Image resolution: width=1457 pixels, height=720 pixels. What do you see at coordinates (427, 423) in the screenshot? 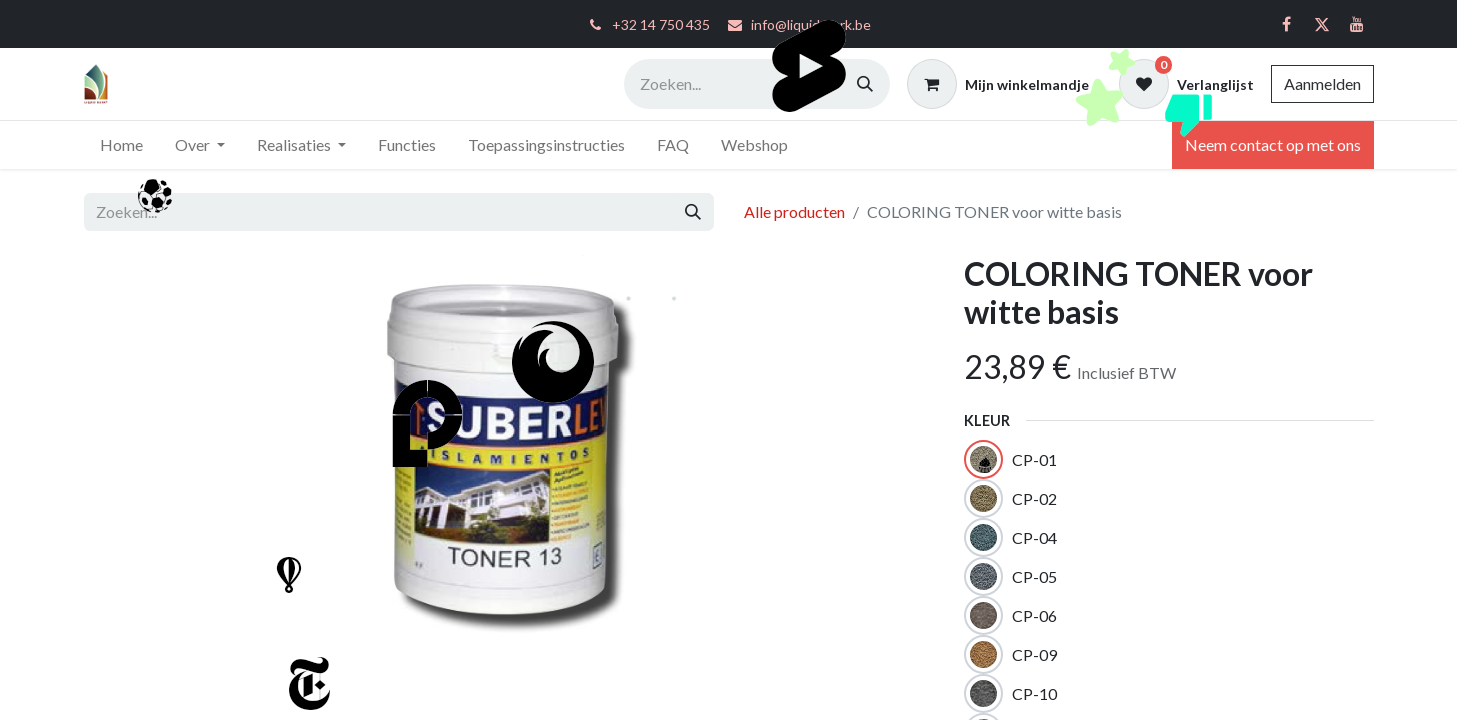
I see `open passport app` at bounding box center [427, 423].